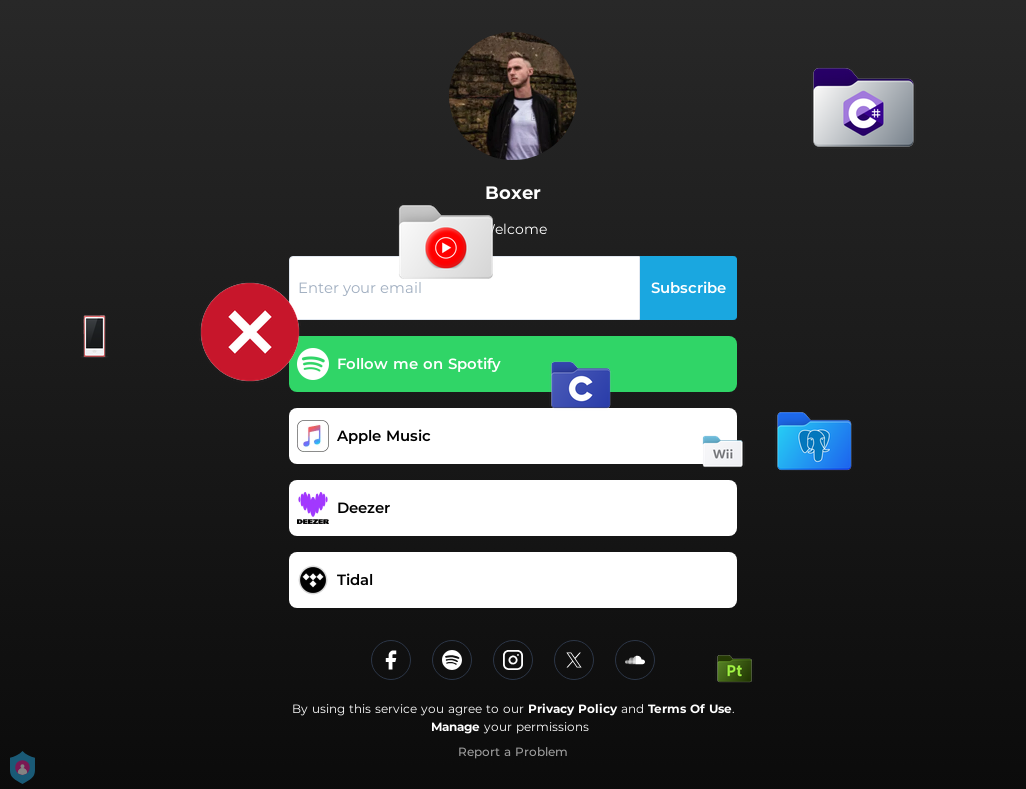 The image size is (1026, 789). Describe the element at coordinates (863, 110) in the screenshot. I see `folder containing C# project files` at that location.